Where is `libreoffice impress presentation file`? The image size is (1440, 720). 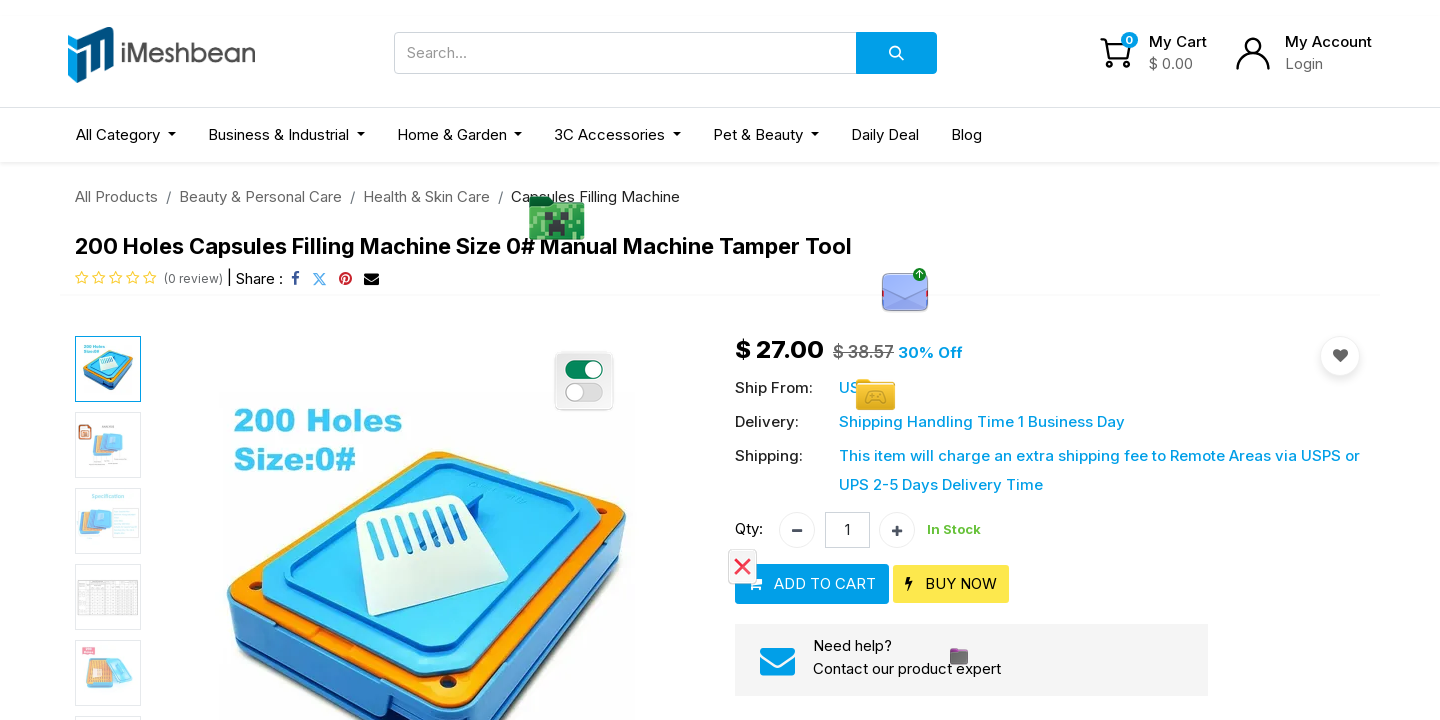 libreoffice impress presentation file is located at coordinates (85, 432).